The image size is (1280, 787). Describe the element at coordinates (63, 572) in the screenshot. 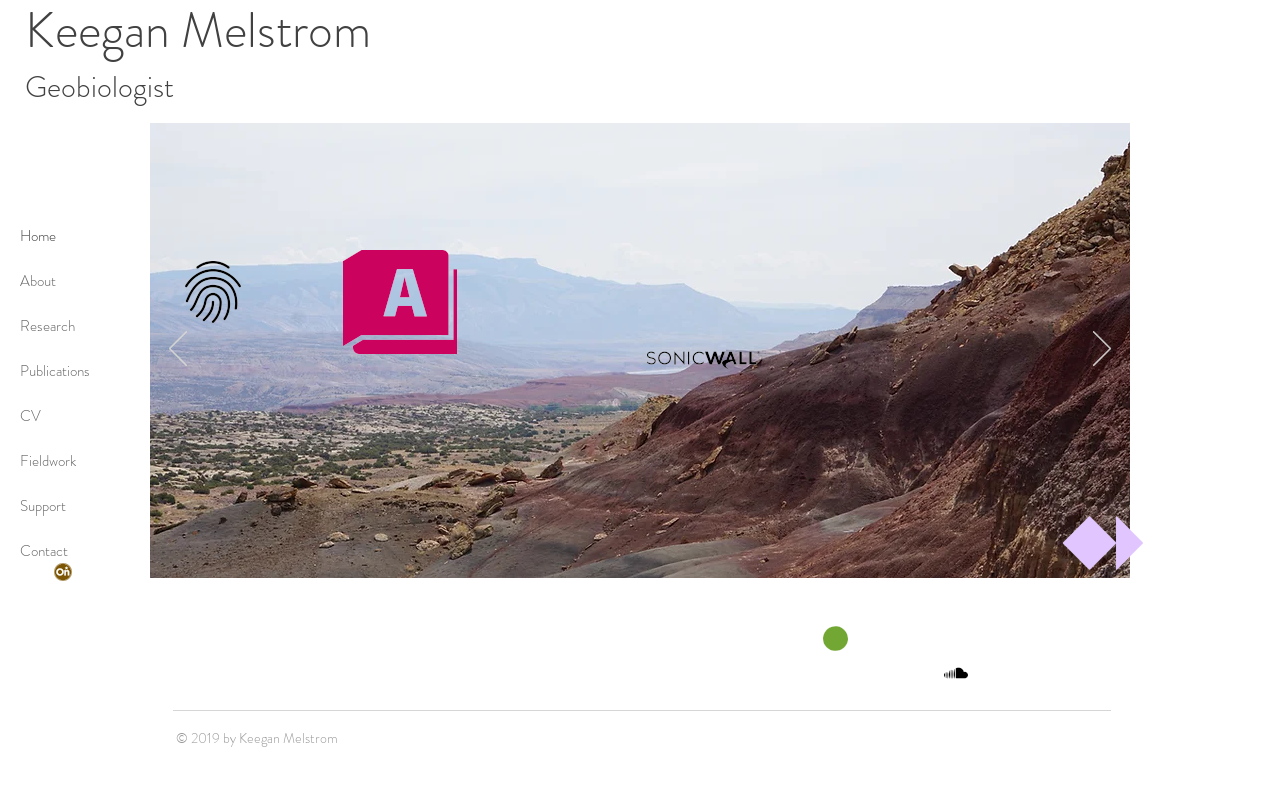

I see `access OnStar connected vehicle services` at that location.